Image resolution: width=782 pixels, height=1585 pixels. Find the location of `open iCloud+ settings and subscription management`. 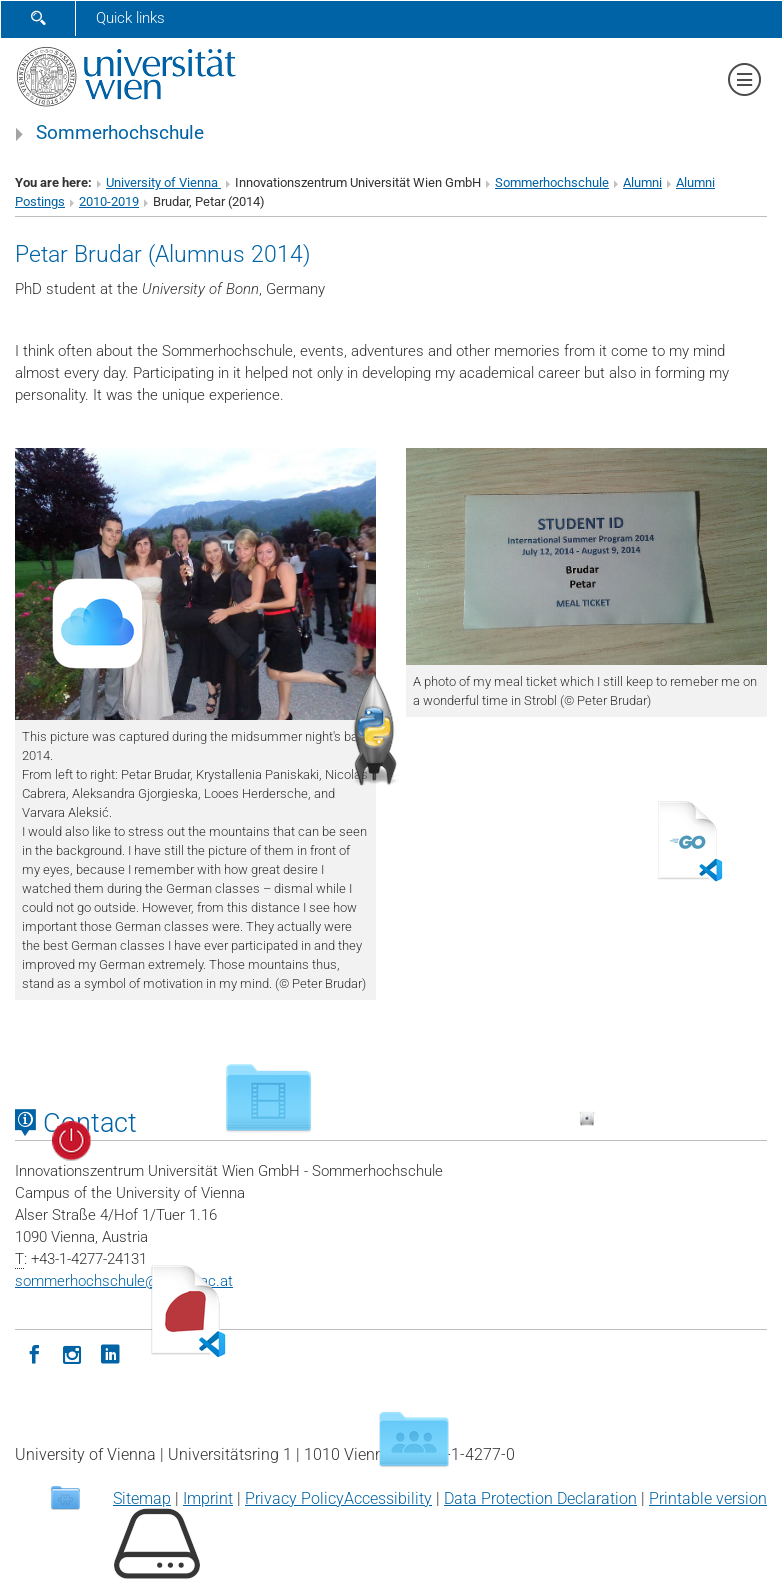

open iCloud+ settings and subscription management is located at coordinates (97, 623).